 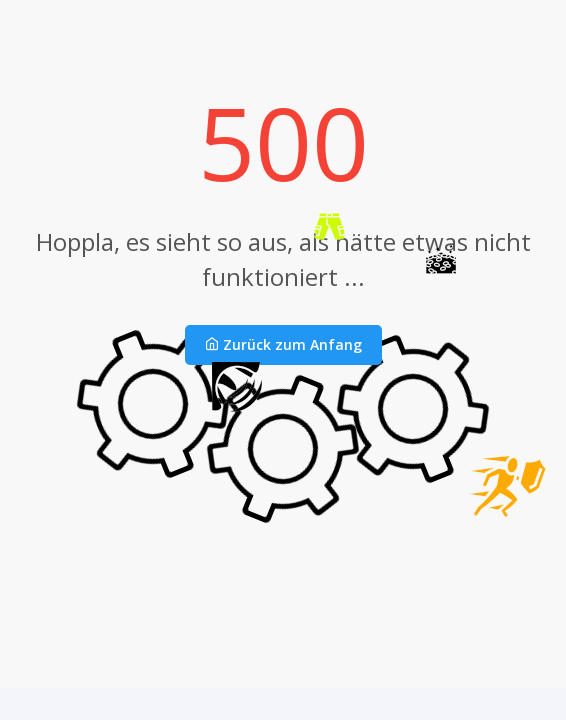 I want to click on view your in-game currency or coins, so click(x=441, y=259).